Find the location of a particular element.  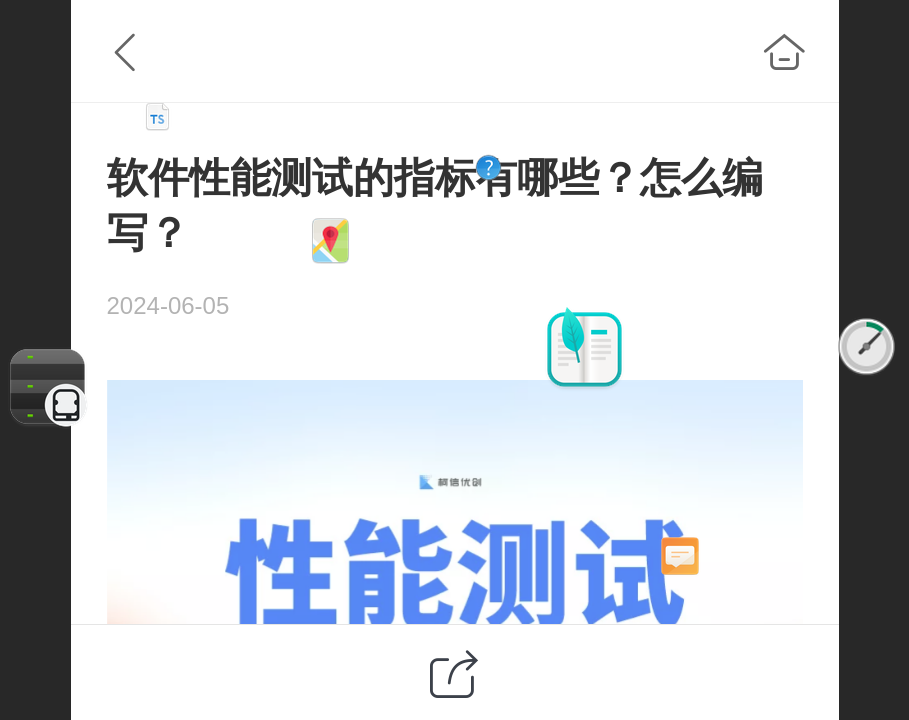

a typescript source code file is located at coordinates (157, 116).